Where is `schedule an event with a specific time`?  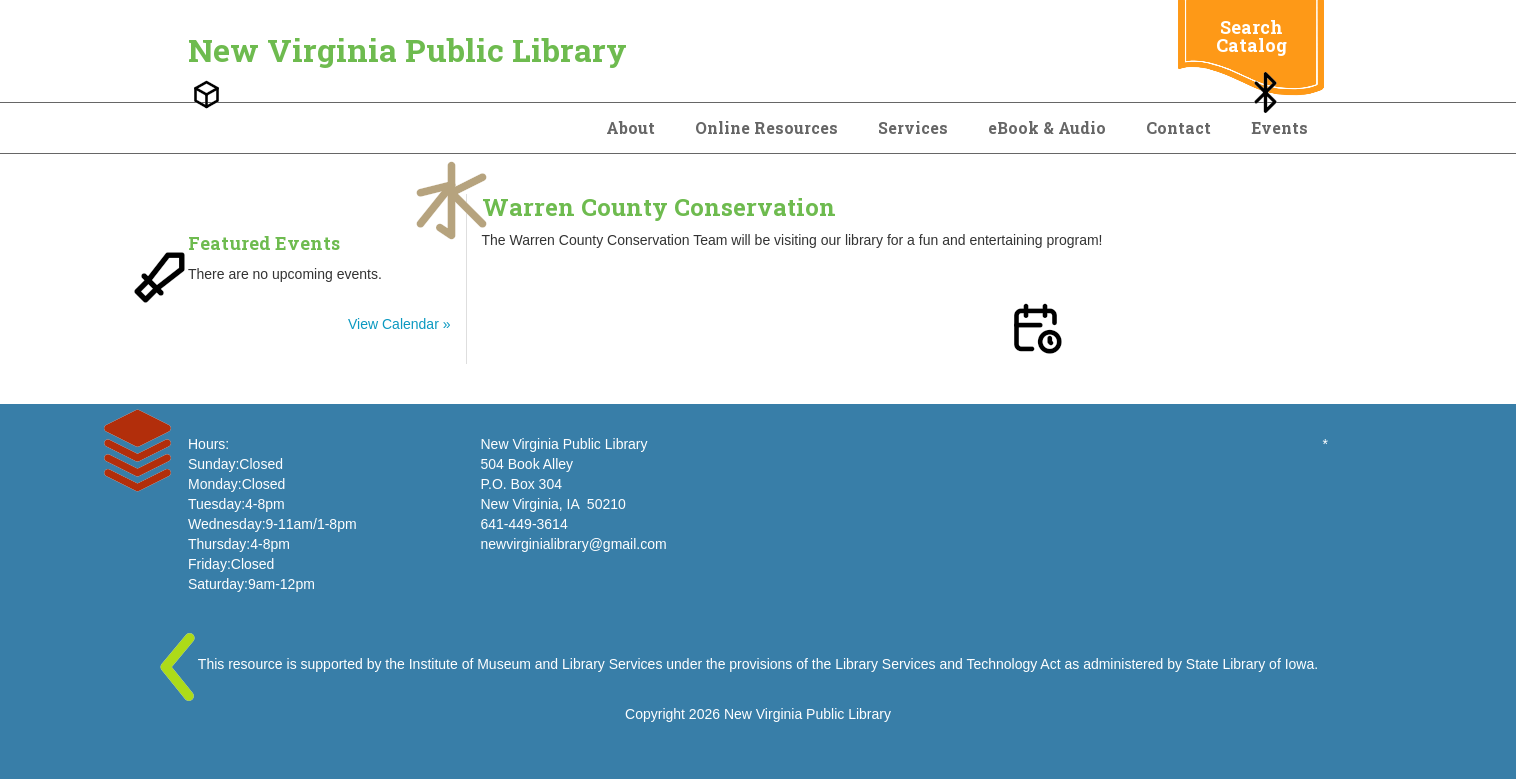
schedule an event with a specific time is located at coordinates (1035, 327).